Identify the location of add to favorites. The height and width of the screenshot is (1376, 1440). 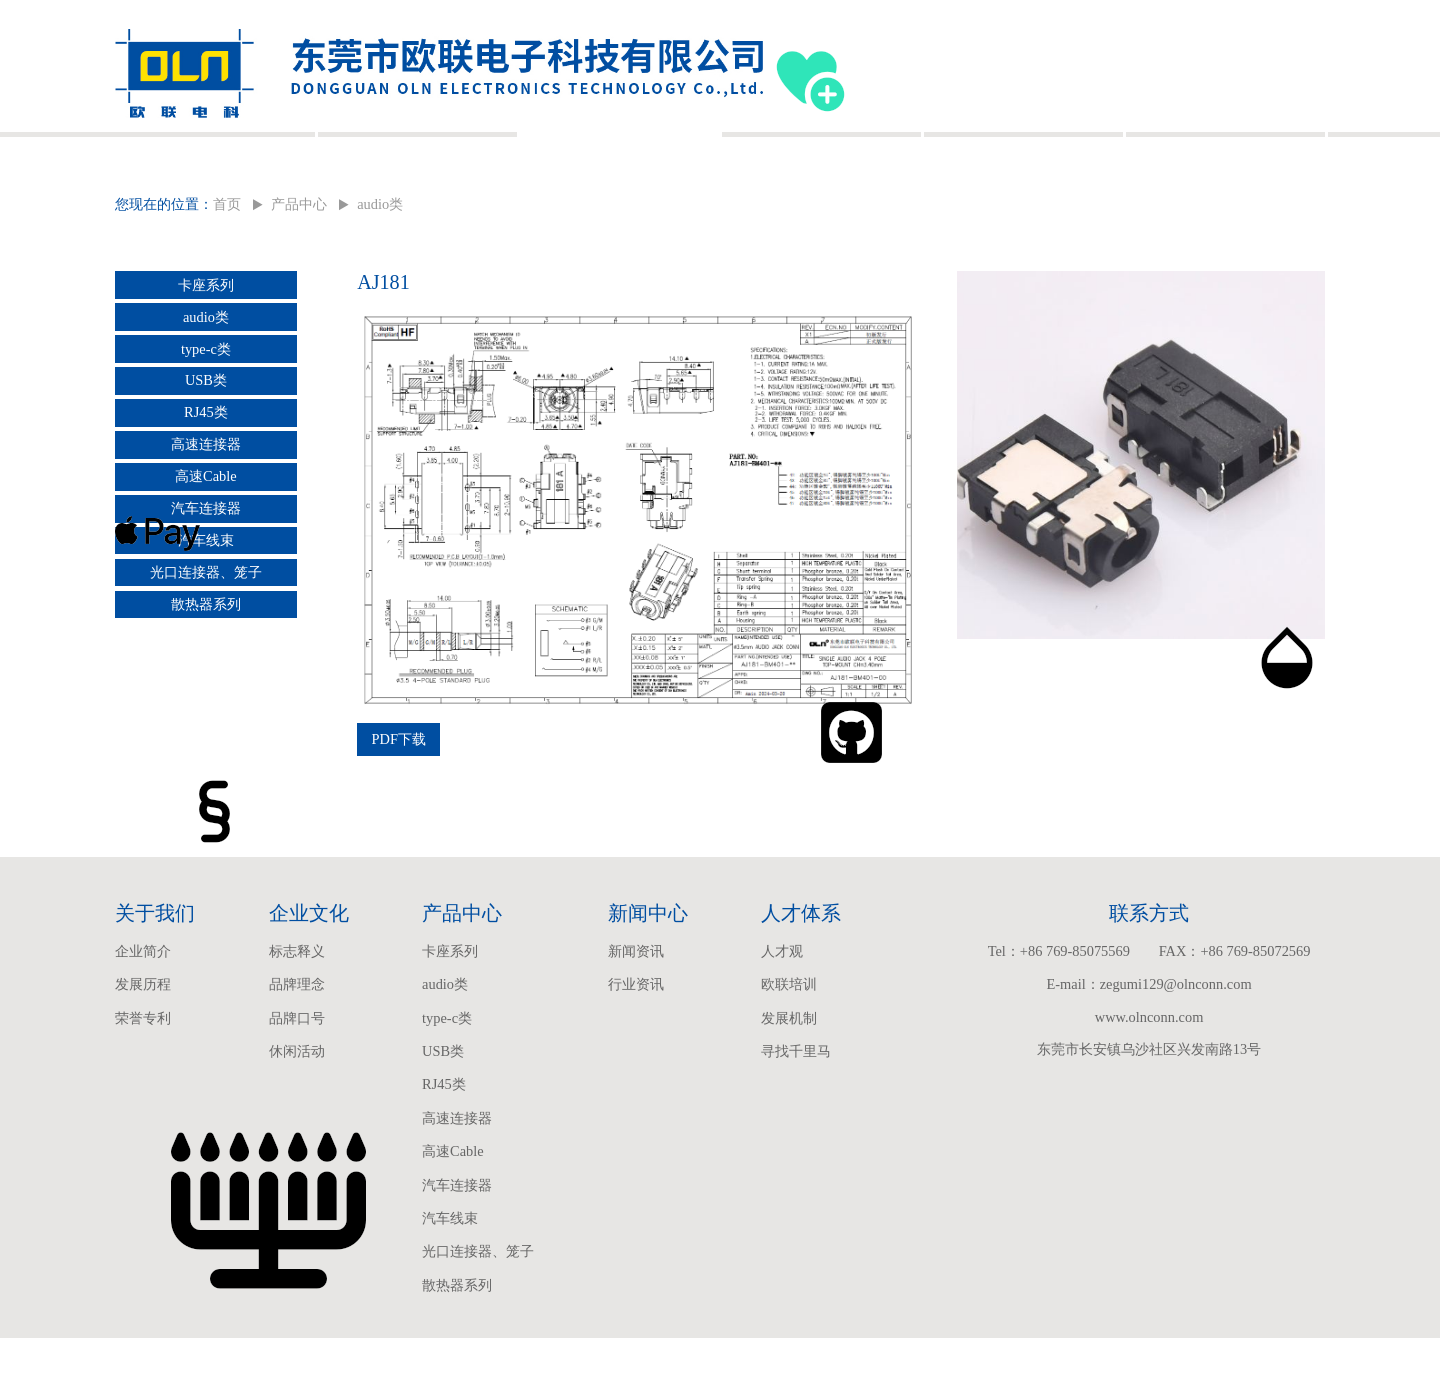
(810, 77).